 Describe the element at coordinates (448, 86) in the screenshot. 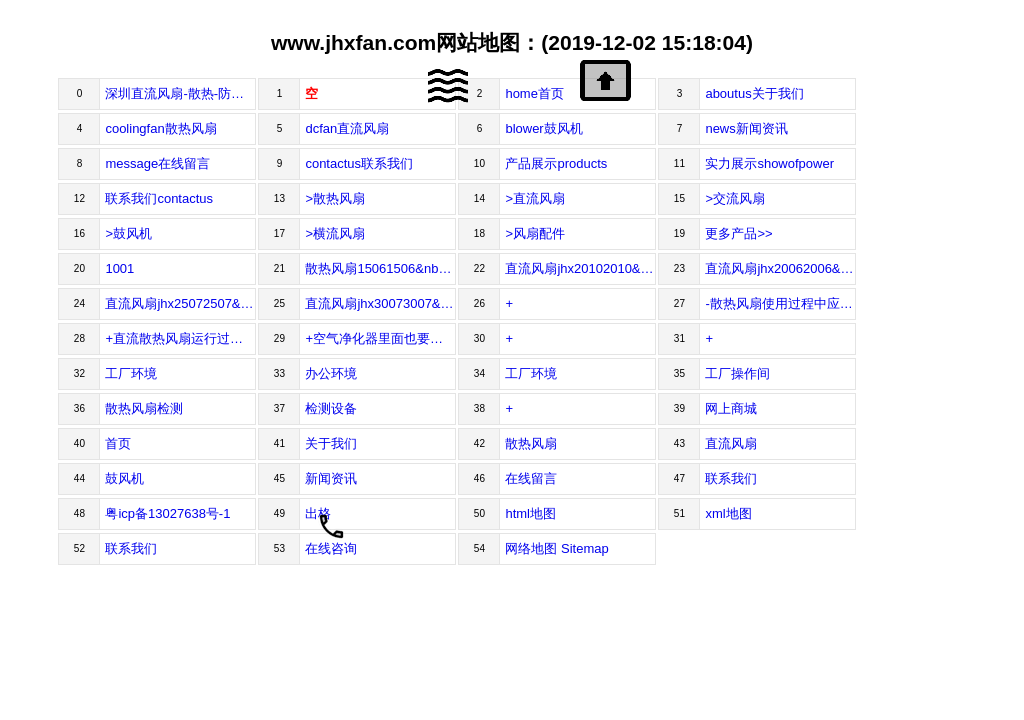

I see `indicates water-related content or features` at that location.